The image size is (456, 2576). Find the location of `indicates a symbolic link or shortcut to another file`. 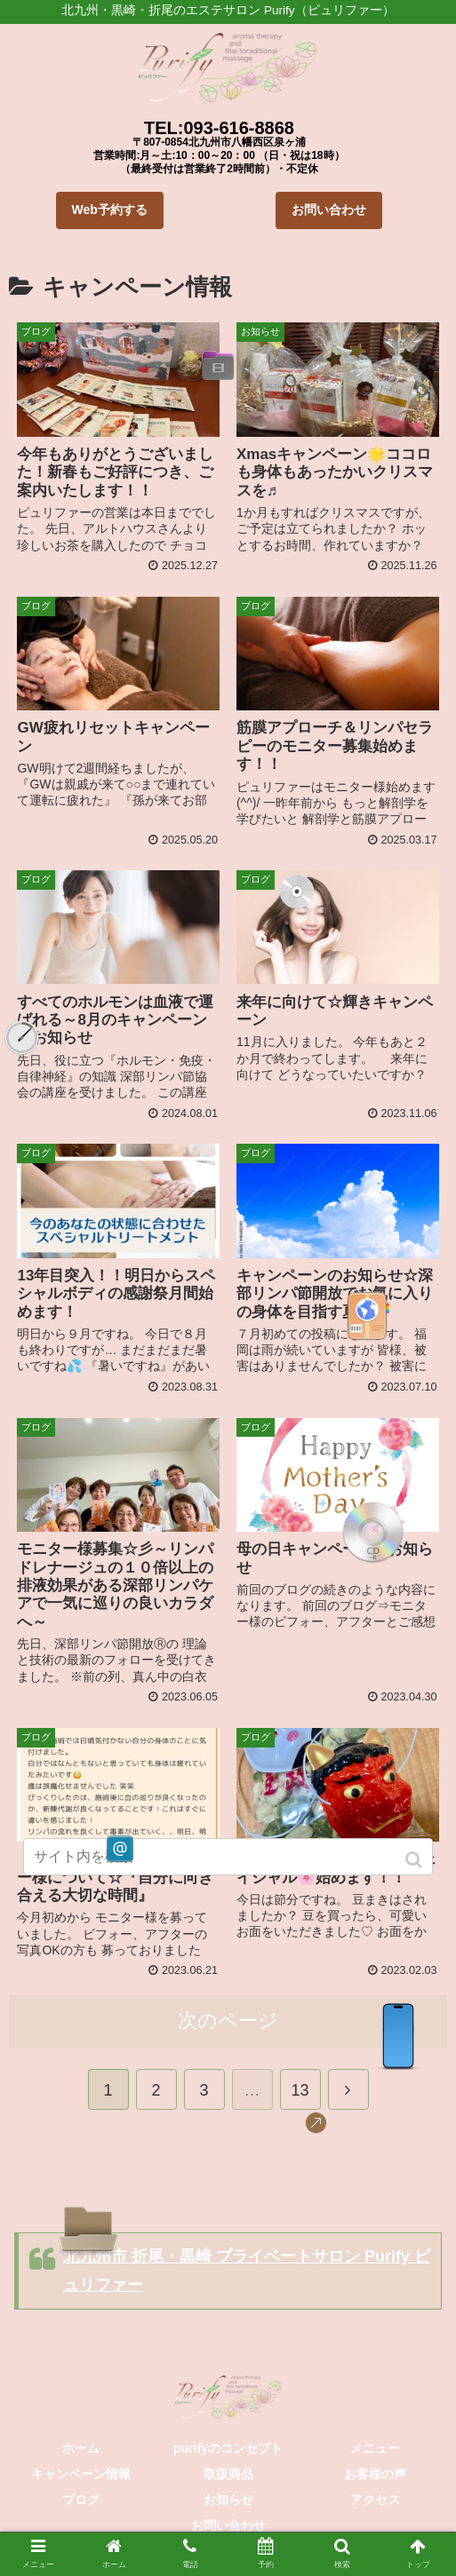

indicates a symbolic link or shortcut to another file is located at coordinates (316, 2122).